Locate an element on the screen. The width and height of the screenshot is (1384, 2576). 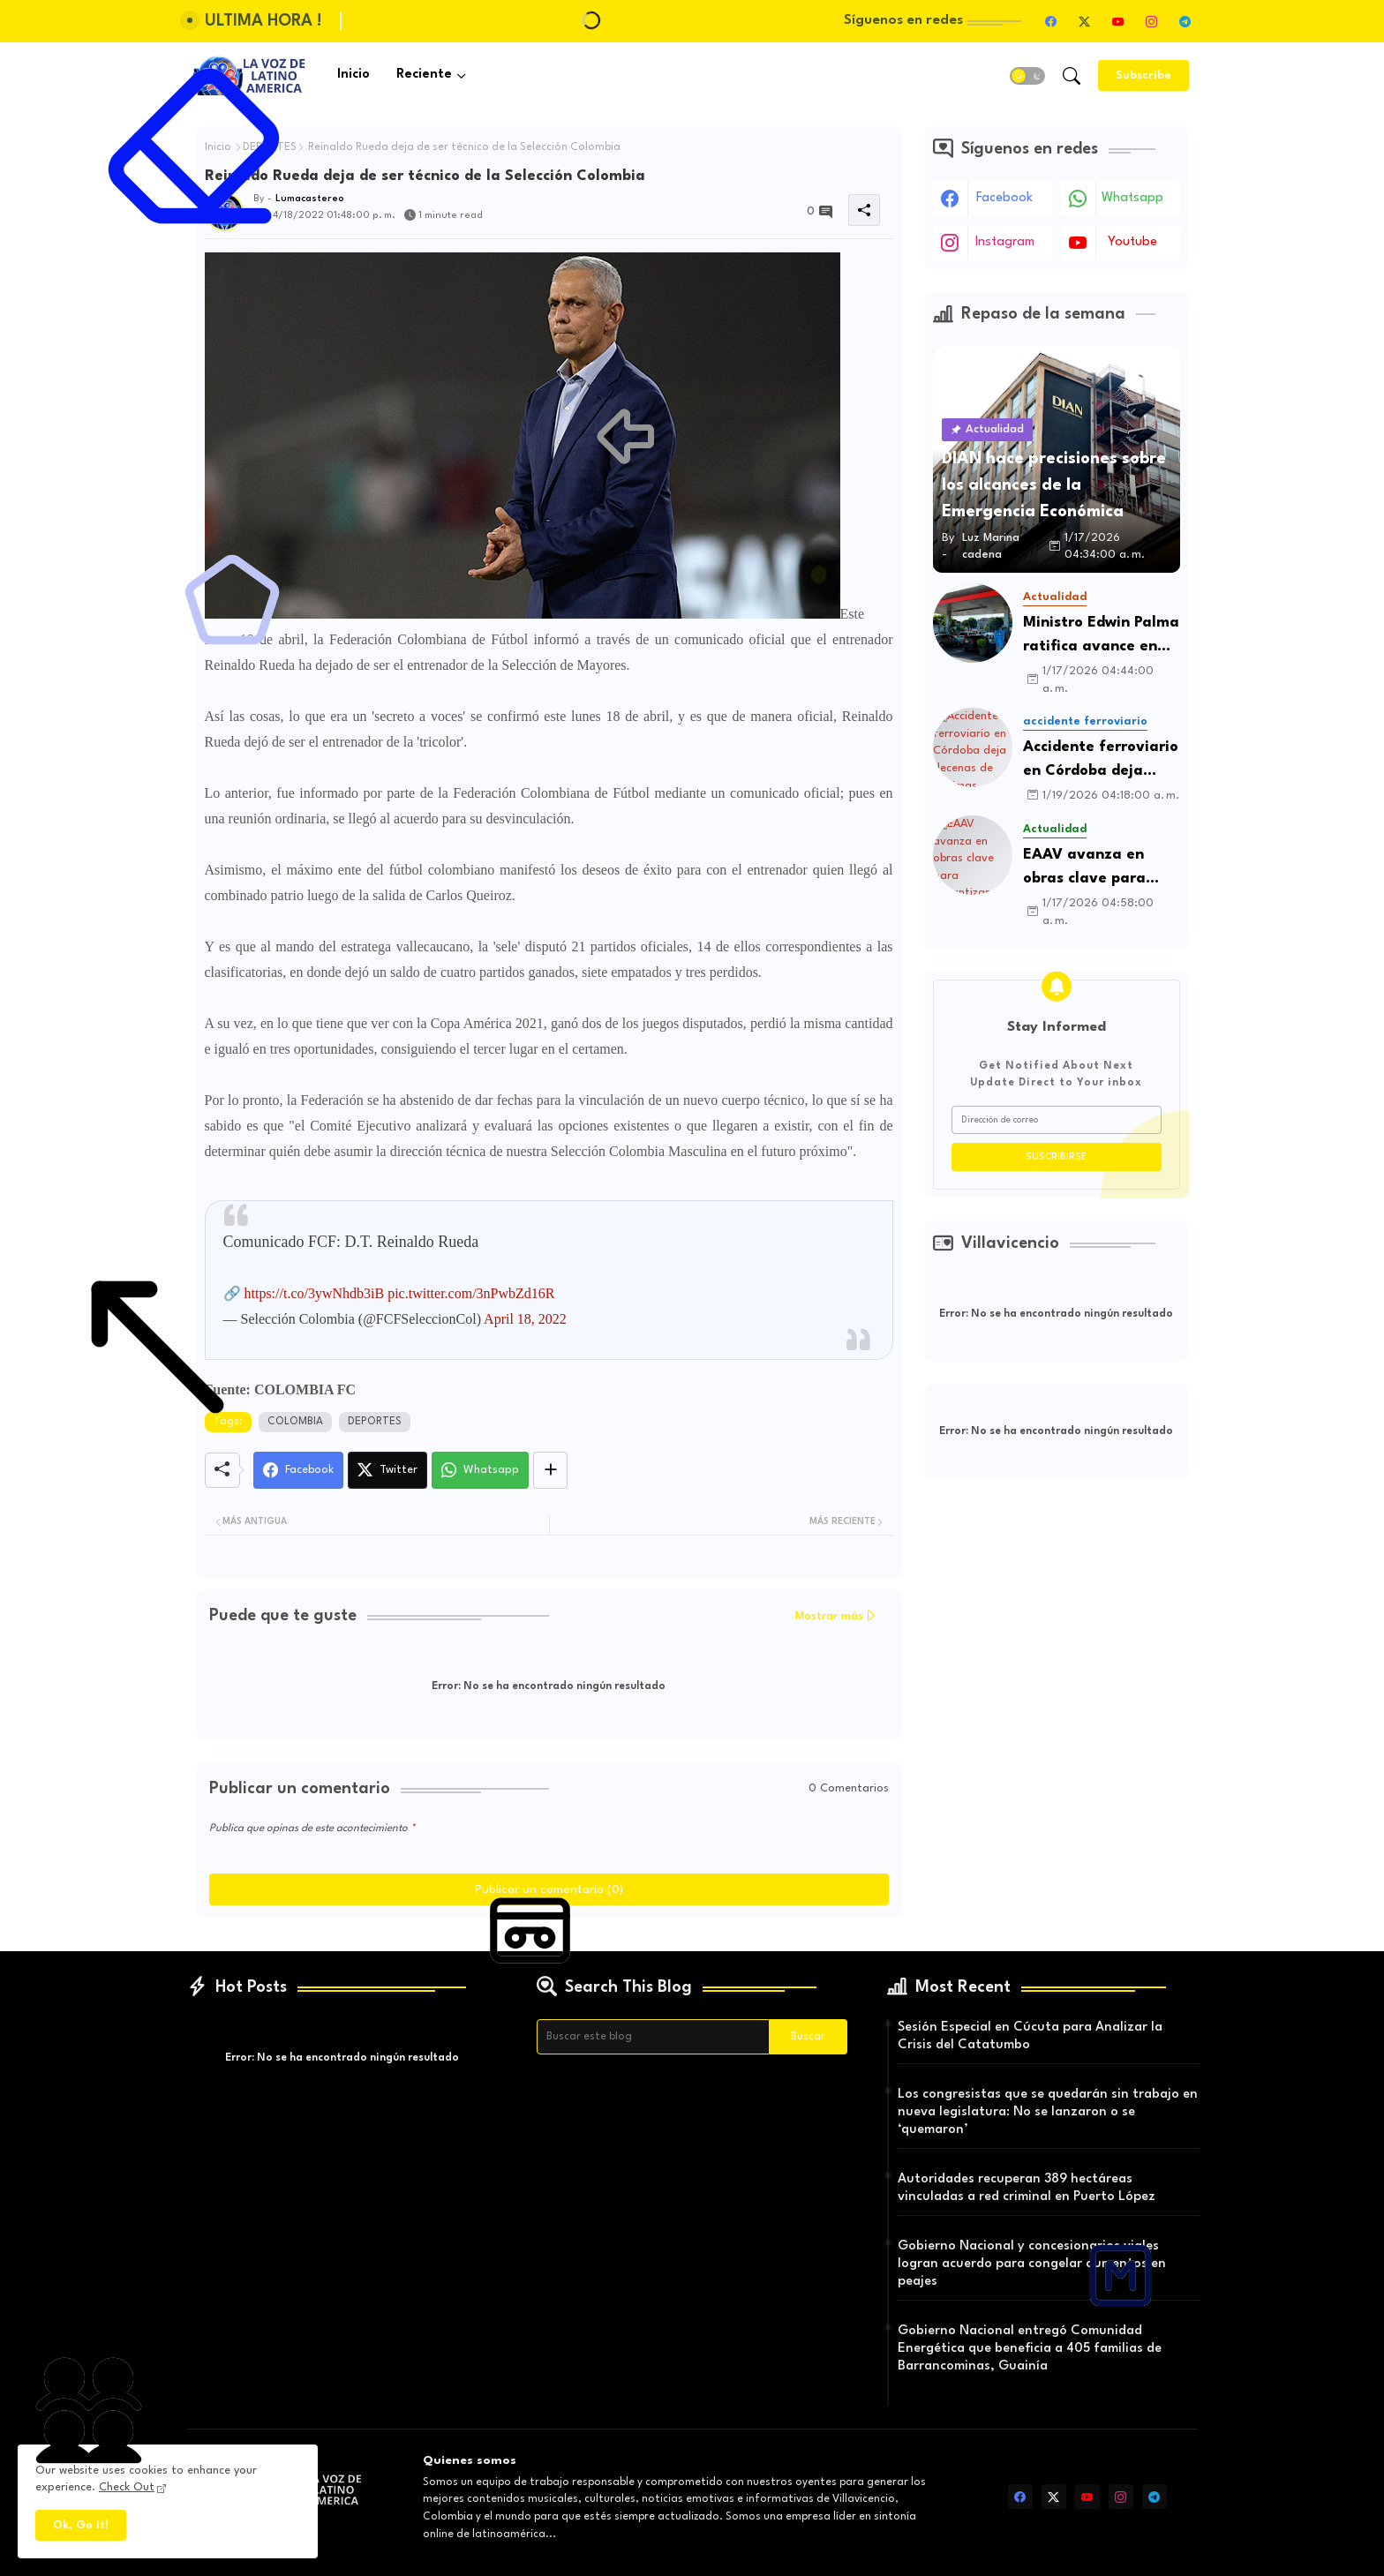
view all team members is located at coordinates (88, 2410).